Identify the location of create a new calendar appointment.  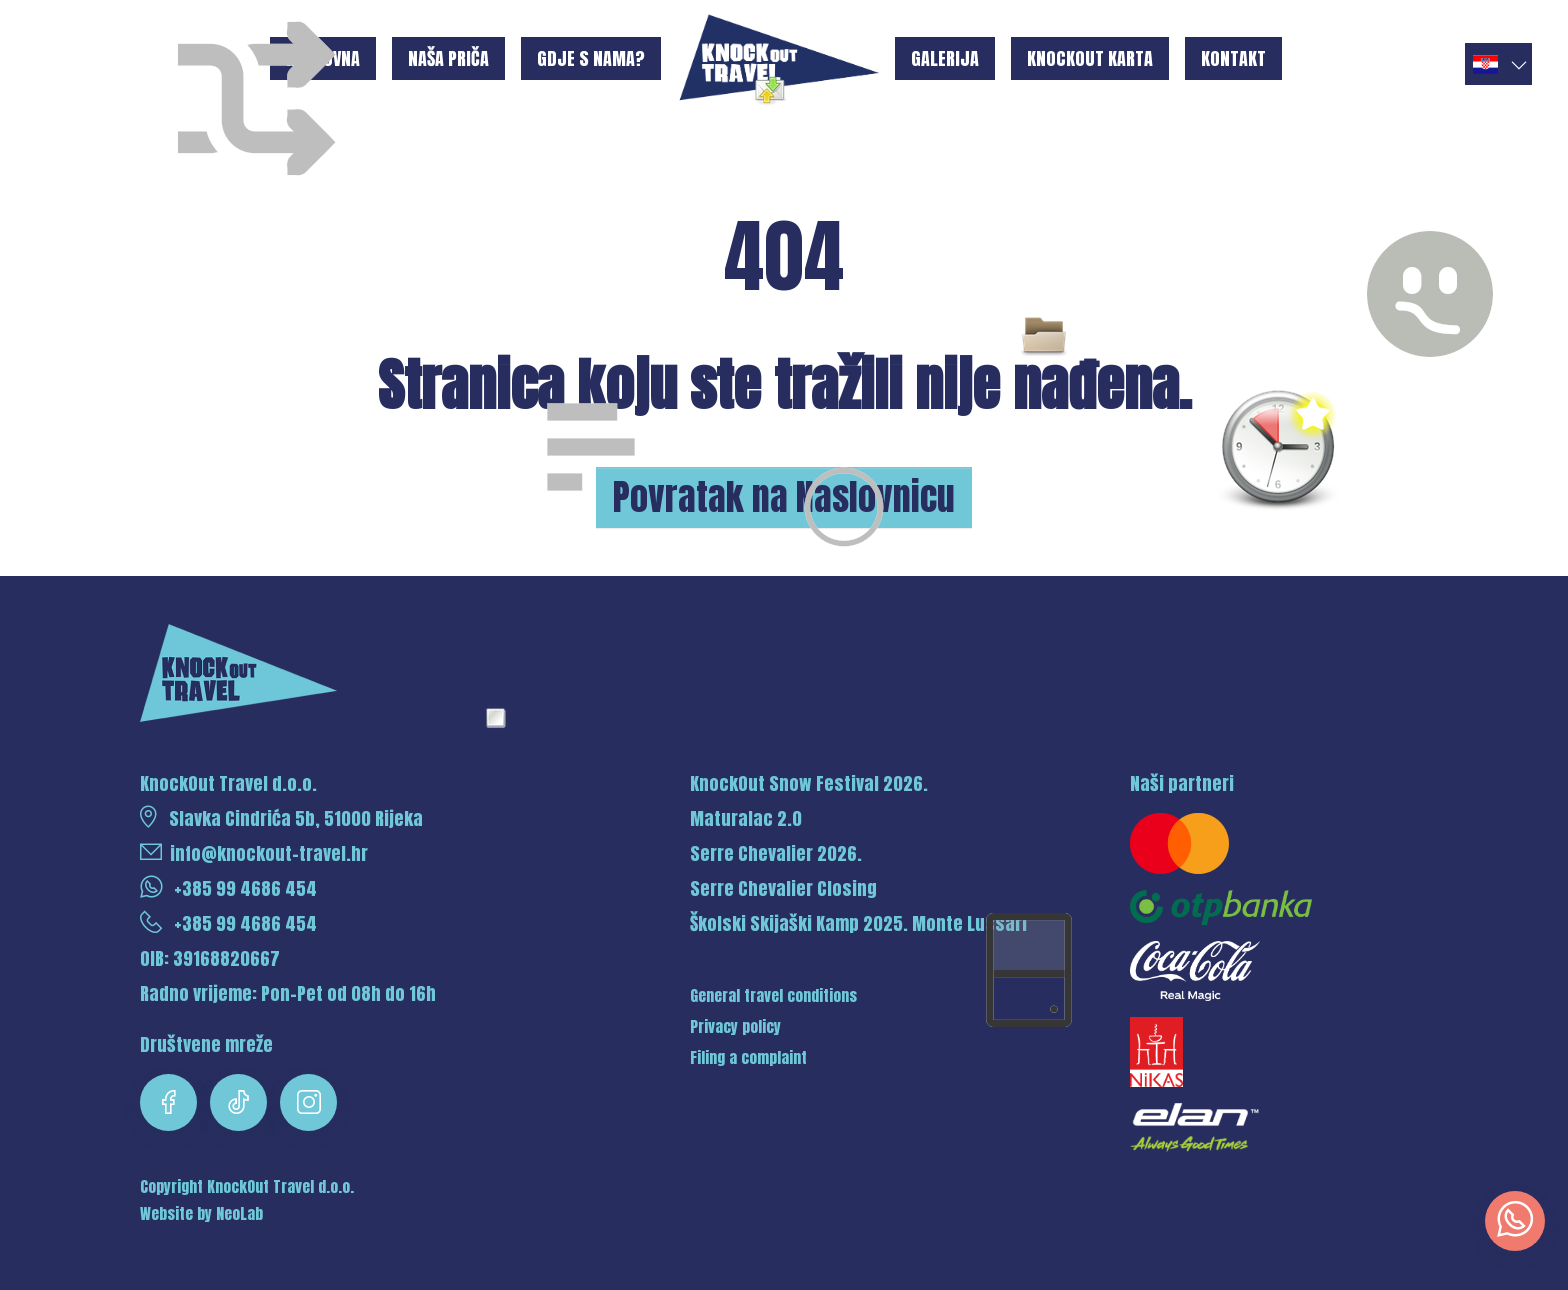
(1280, 446).